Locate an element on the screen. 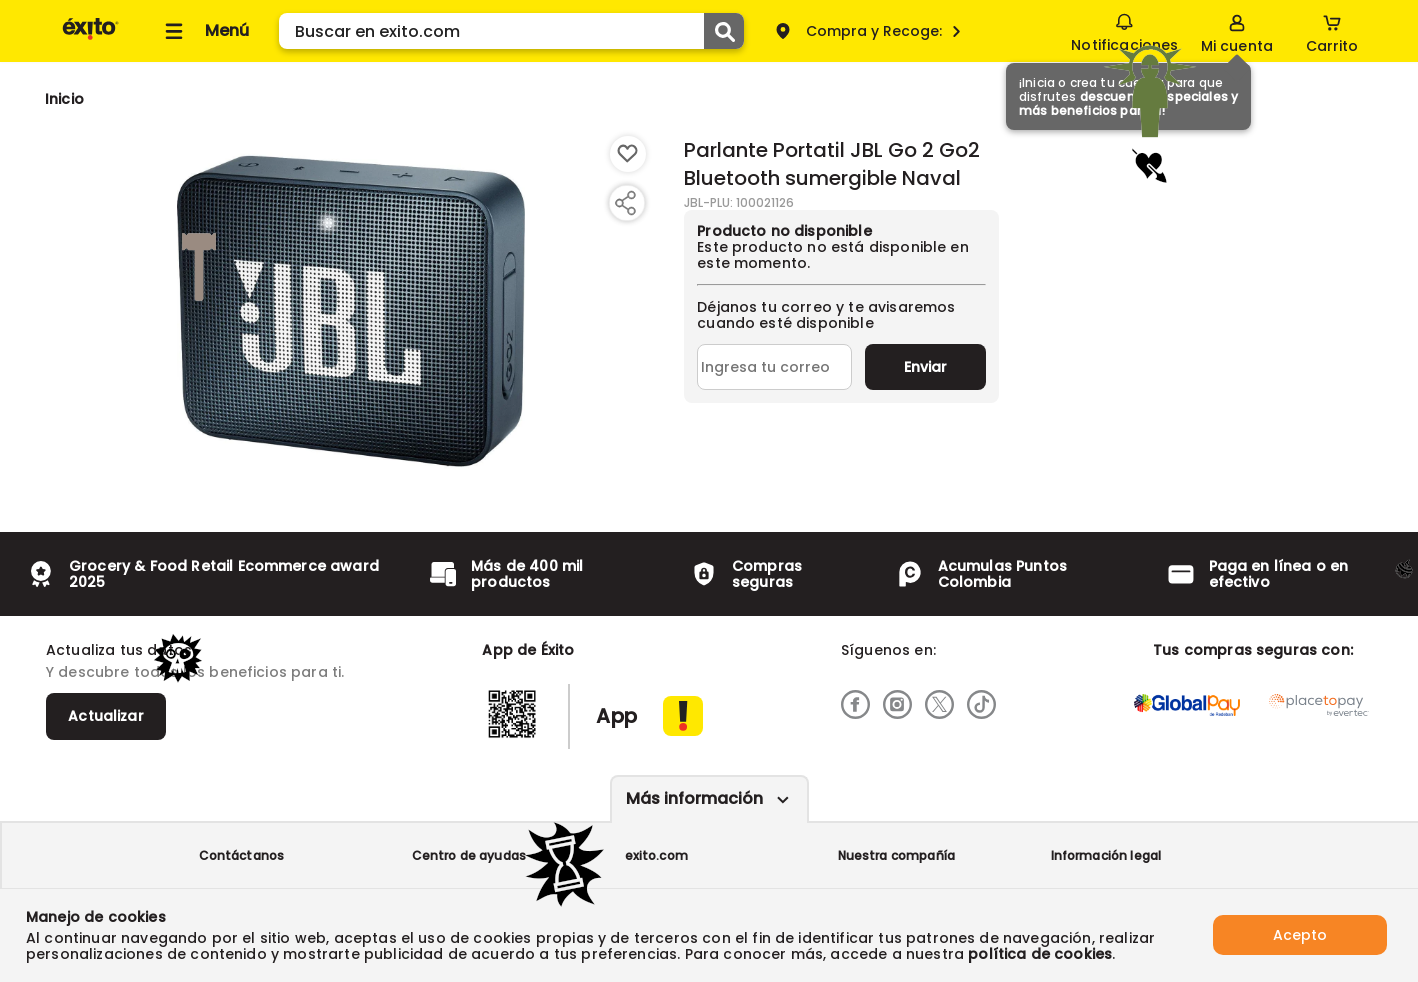  activate rear shield or defensive aura ability is located at coordinates (1150, 91).